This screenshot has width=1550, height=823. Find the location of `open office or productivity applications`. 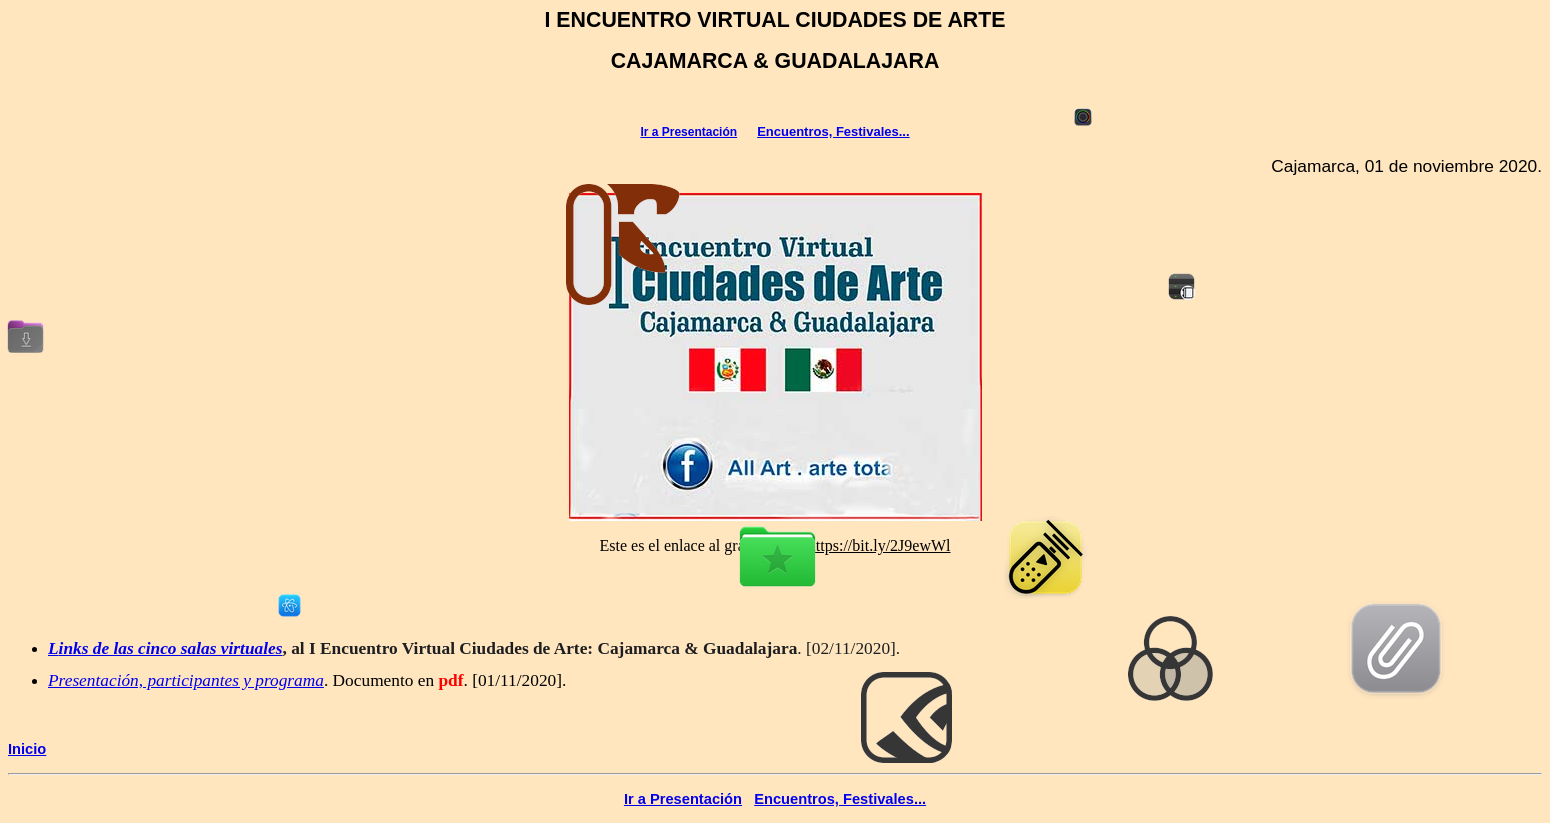

open office or productivity applications is located at coordinates (1396, 650).